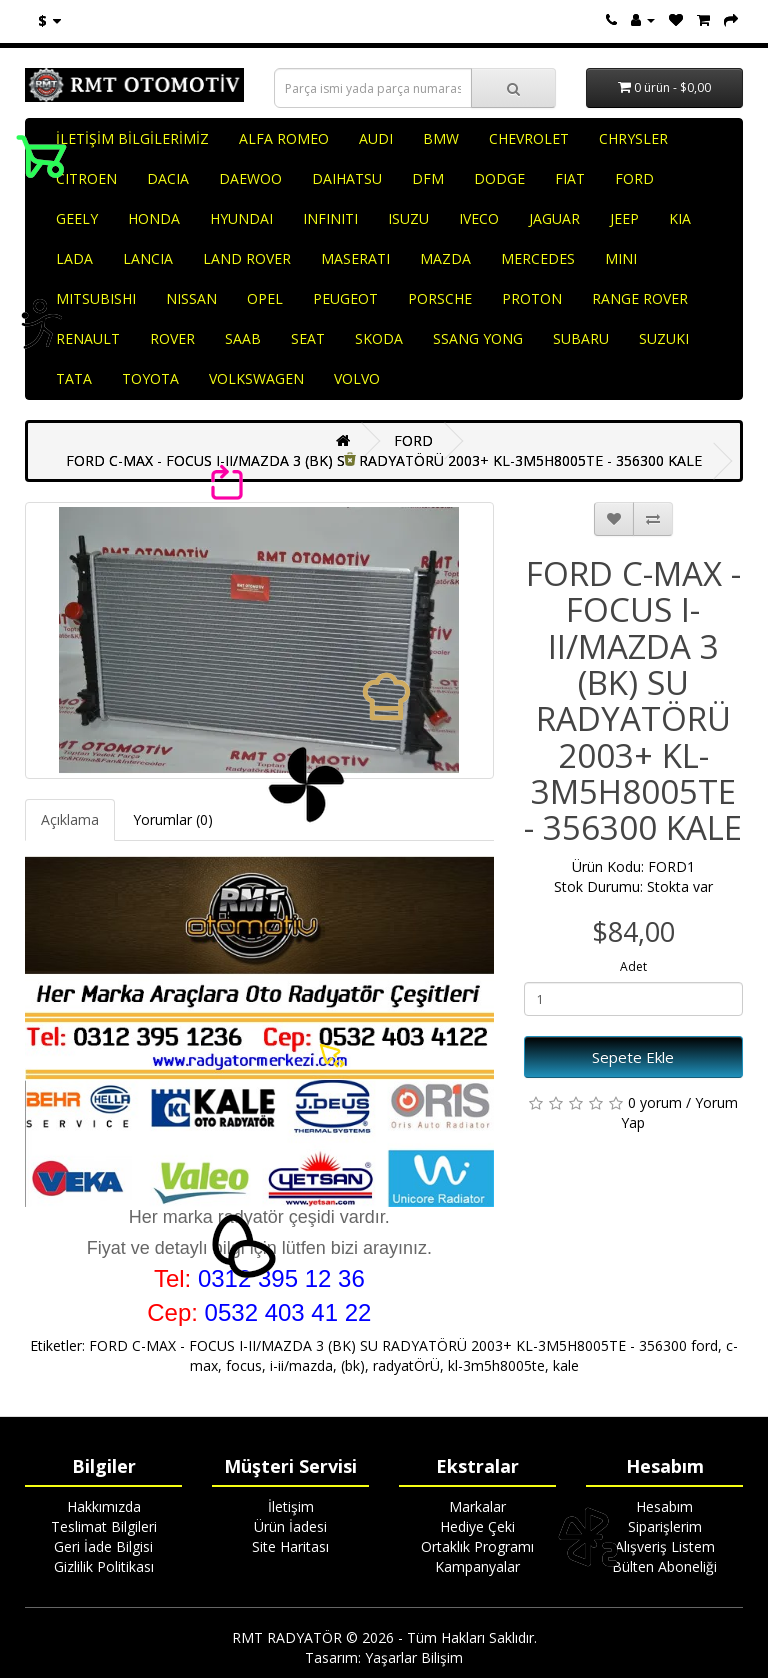 This screenshot has width=768, height=1678. What do you see at coordinates (244, 1243) in the screenshot?
I see `browse egg or breakfast recipes` at bounding box center [244, 1243].